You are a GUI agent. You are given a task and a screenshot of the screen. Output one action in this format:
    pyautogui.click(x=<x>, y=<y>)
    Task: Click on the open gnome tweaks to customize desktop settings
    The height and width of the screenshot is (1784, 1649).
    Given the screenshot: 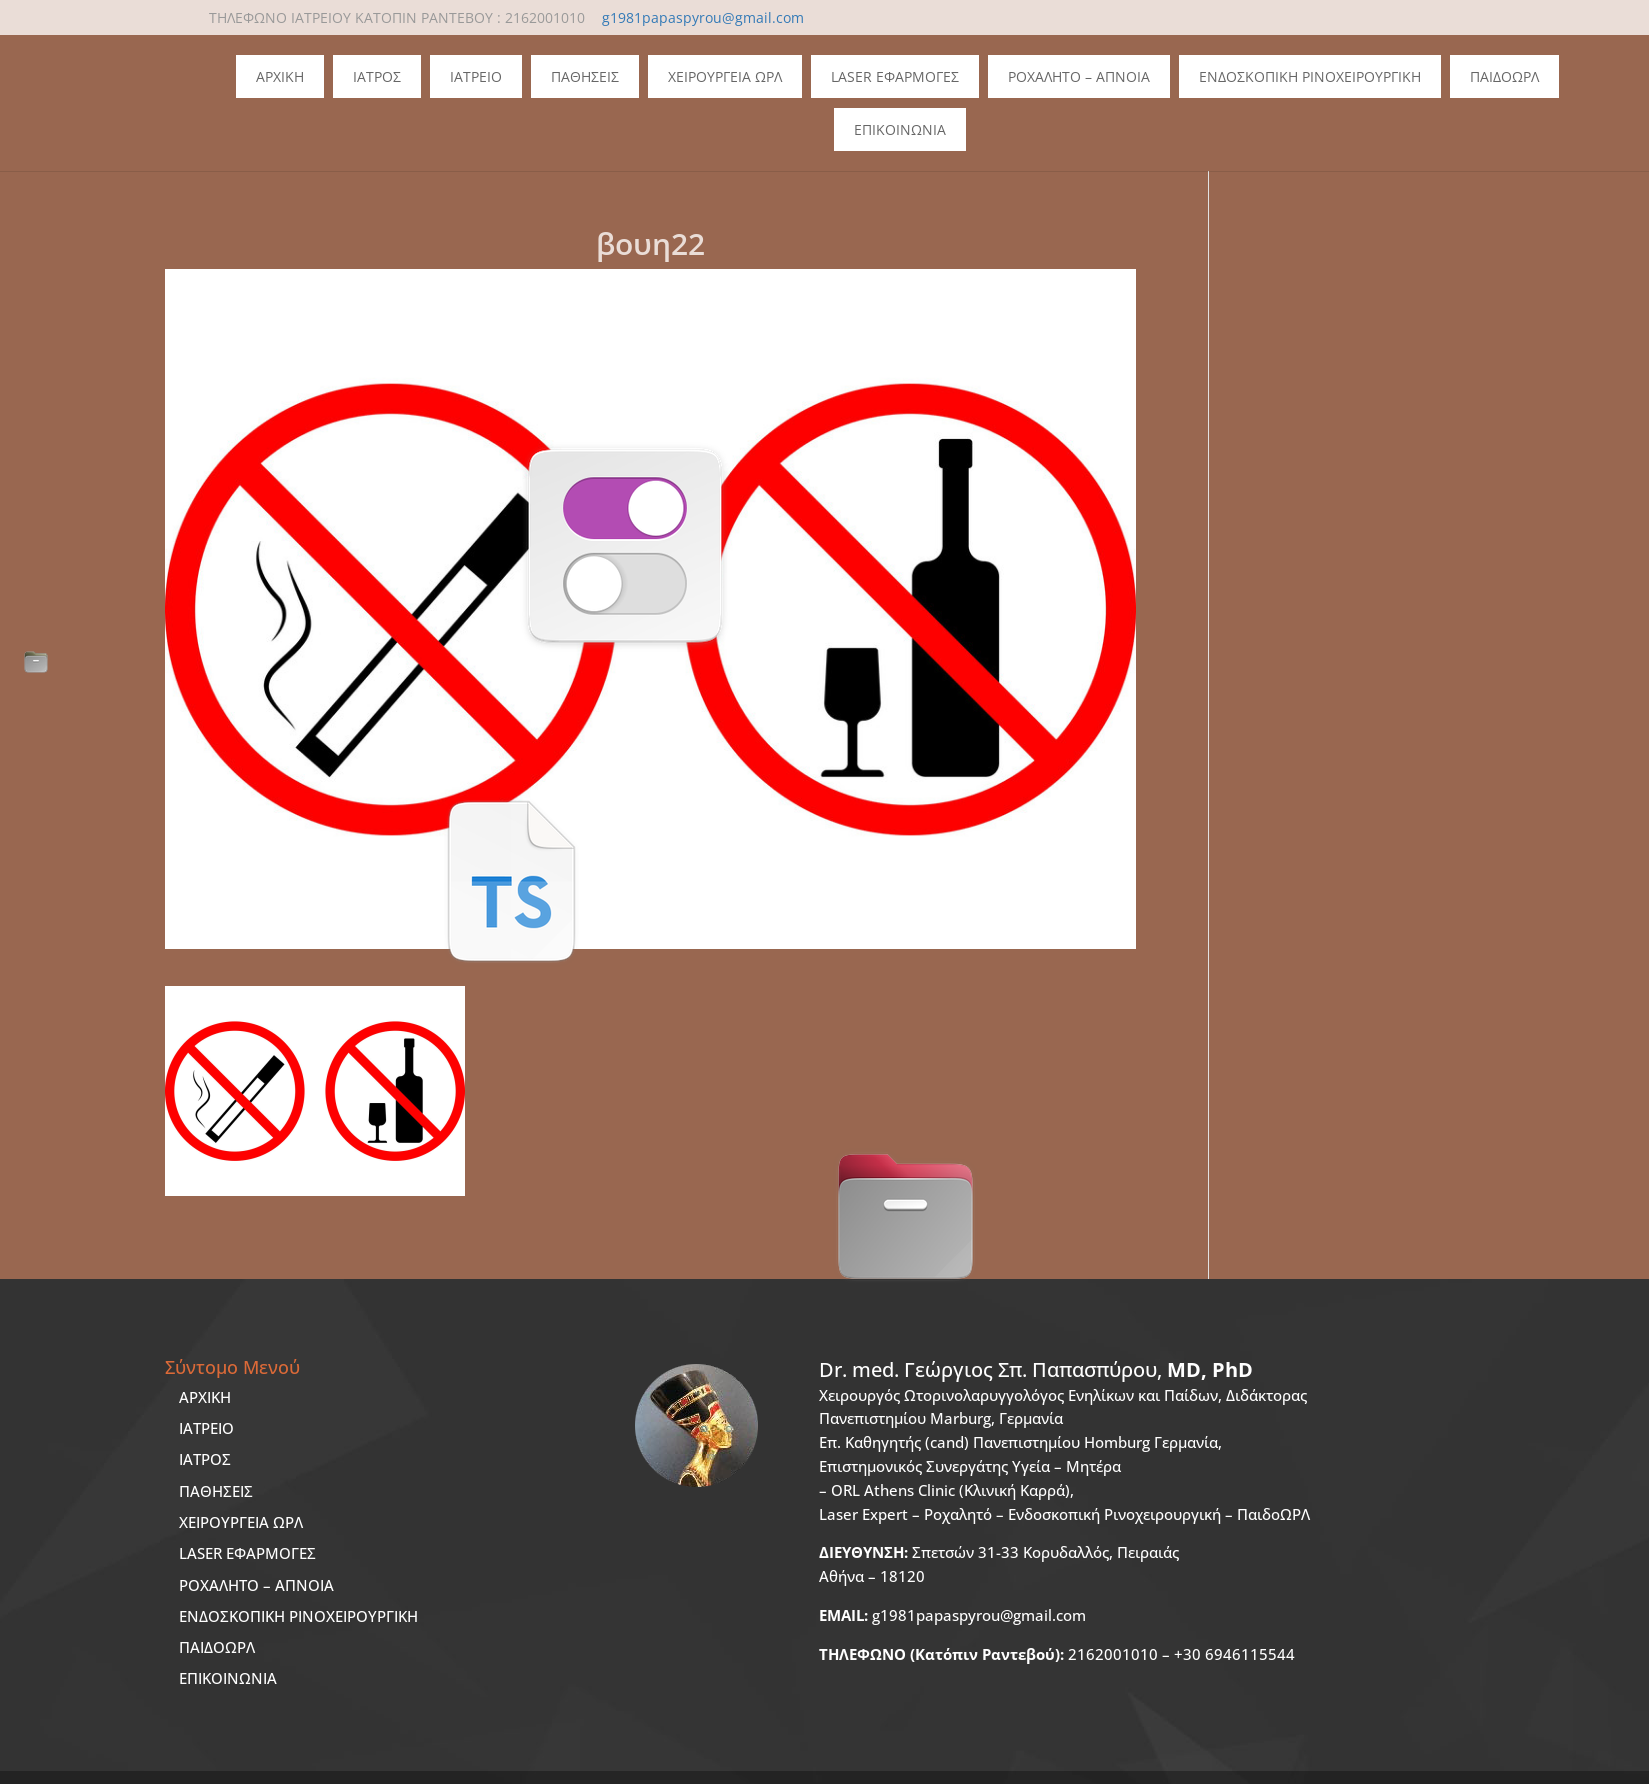 What is the action you would take?
    pyautogui.click(x=625, y=546)
    